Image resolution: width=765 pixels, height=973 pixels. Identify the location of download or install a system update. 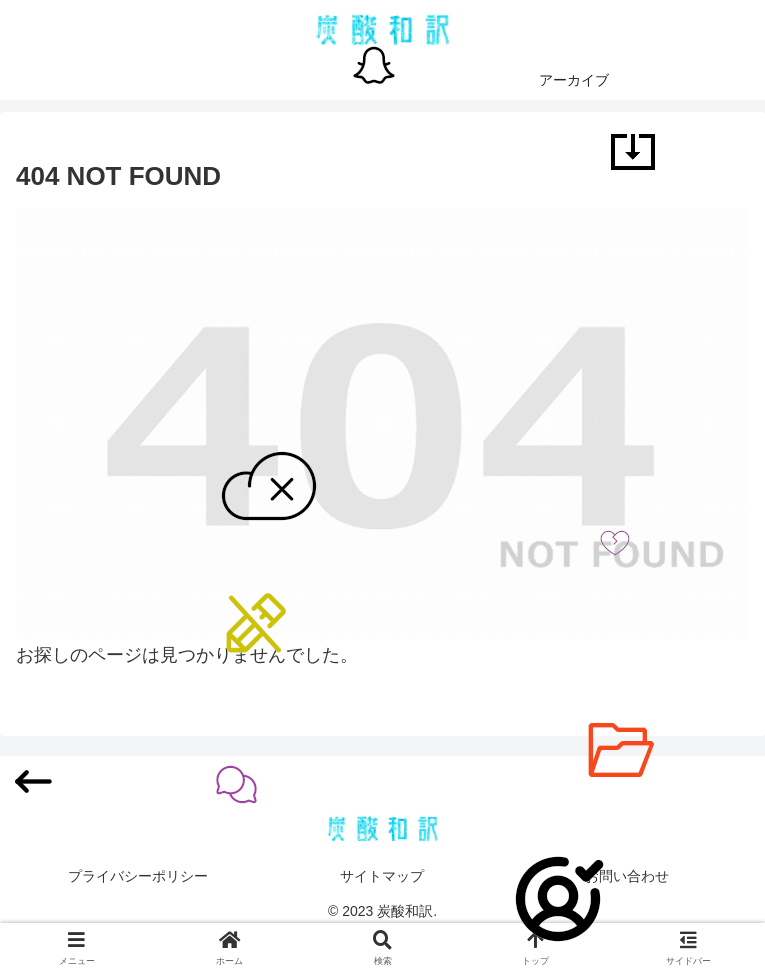
(633, 152).